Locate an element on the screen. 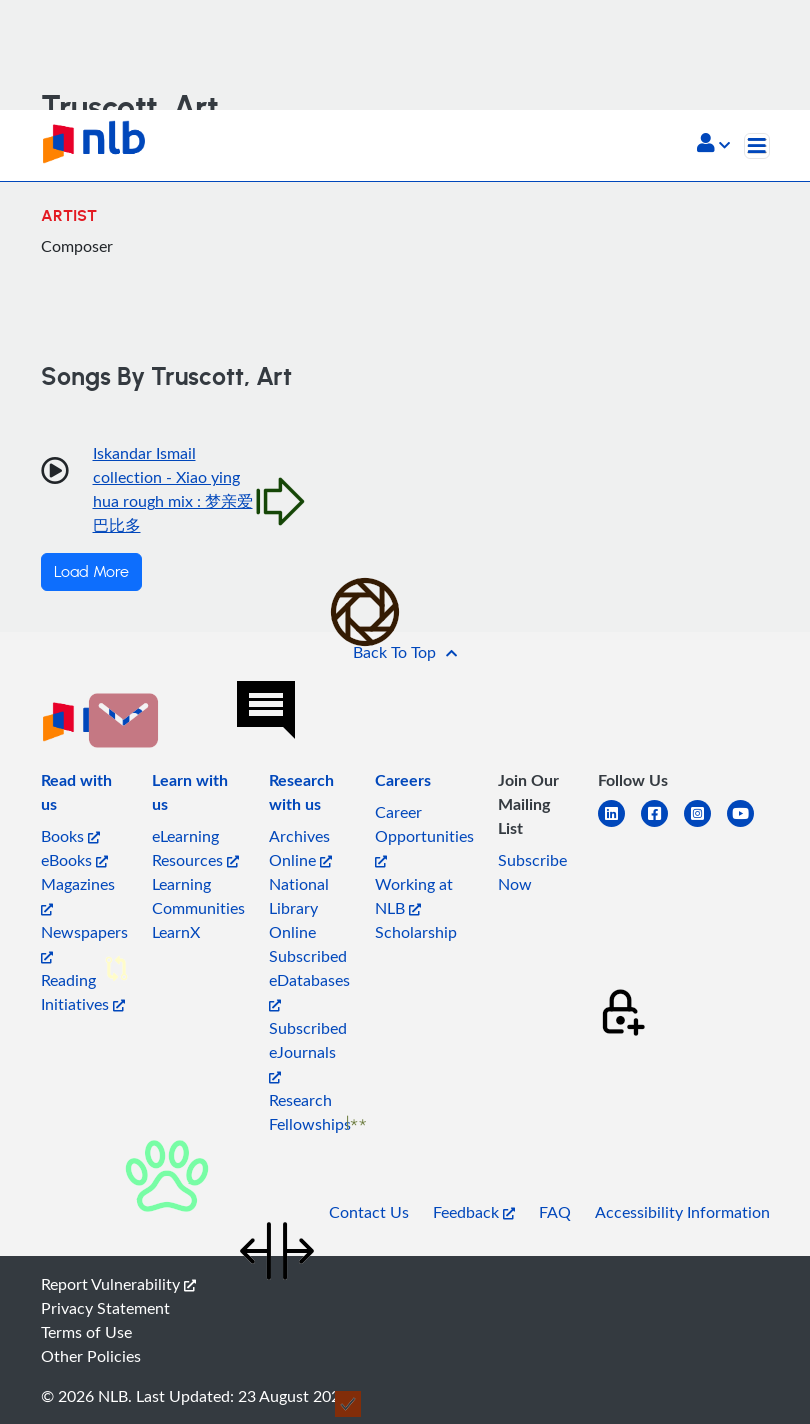 The width and height of the screenshot is (810, 1424). compare branches or commits in version control is located at coordinates (116, 968).